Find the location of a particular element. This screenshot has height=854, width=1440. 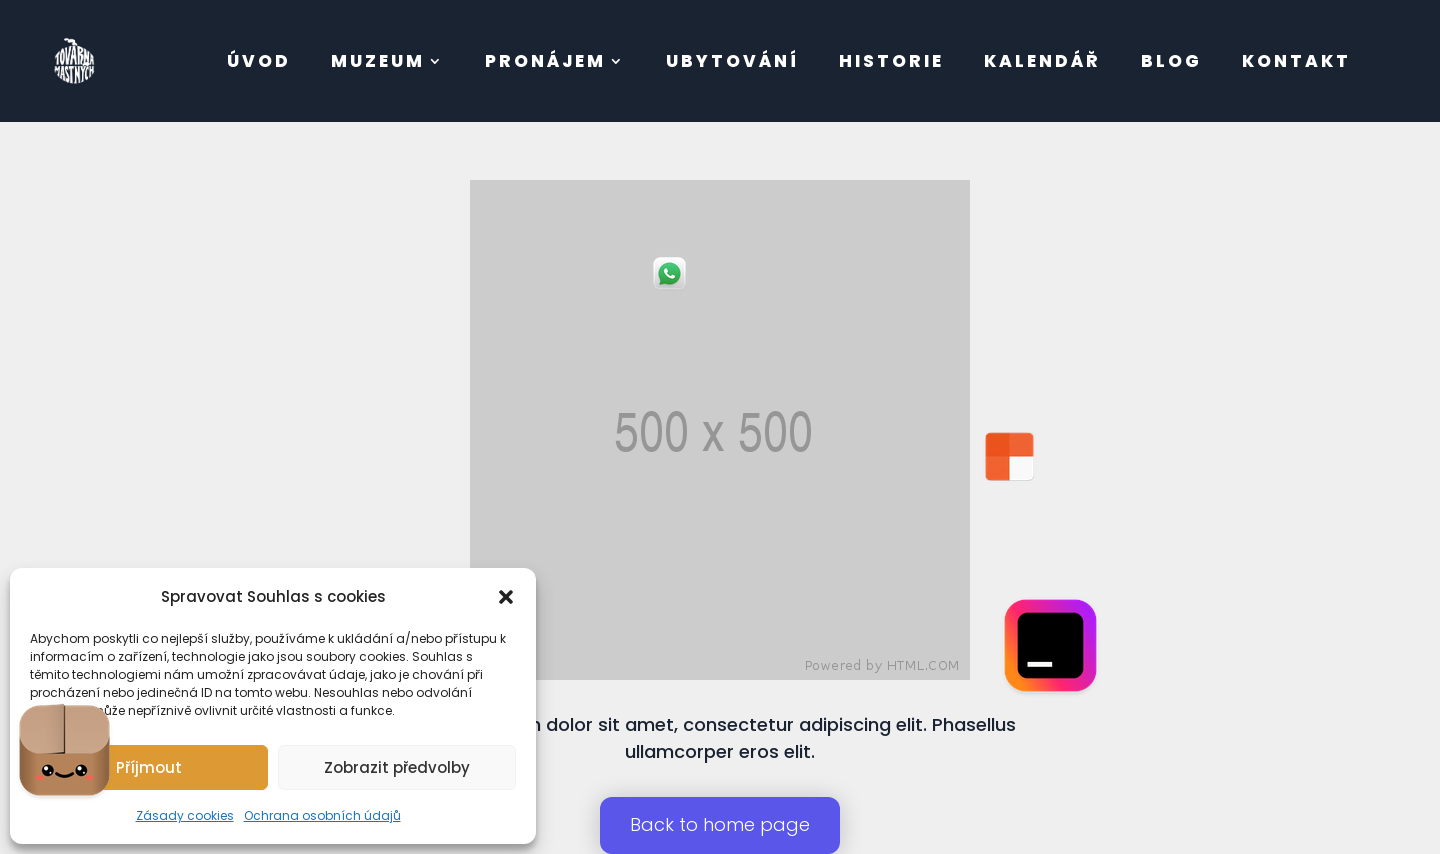

open whatsapp messaging app is located at coordinates (669, 273).